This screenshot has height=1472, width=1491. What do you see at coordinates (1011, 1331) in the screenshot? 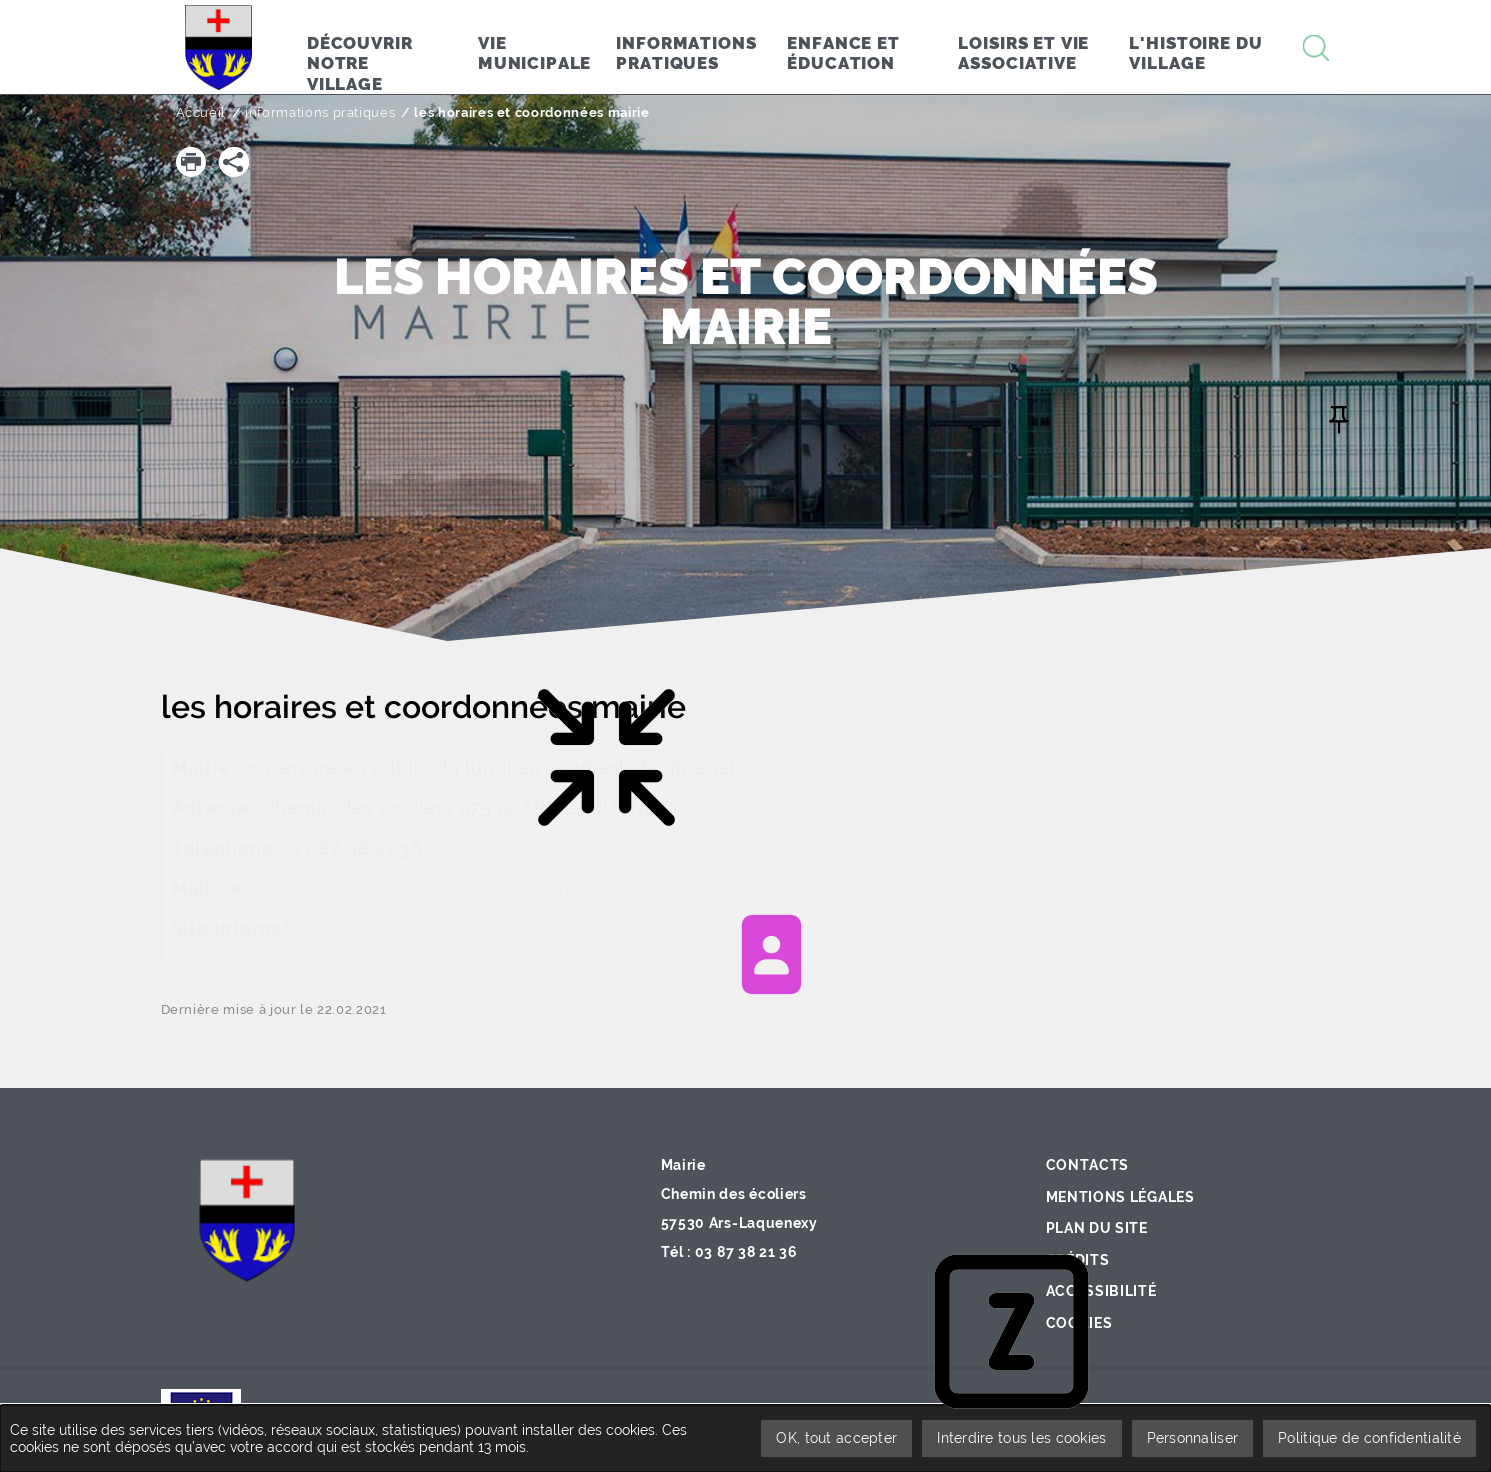
I see `alphabetical sorting option (Z)` at bounding box center [1011, 1331].